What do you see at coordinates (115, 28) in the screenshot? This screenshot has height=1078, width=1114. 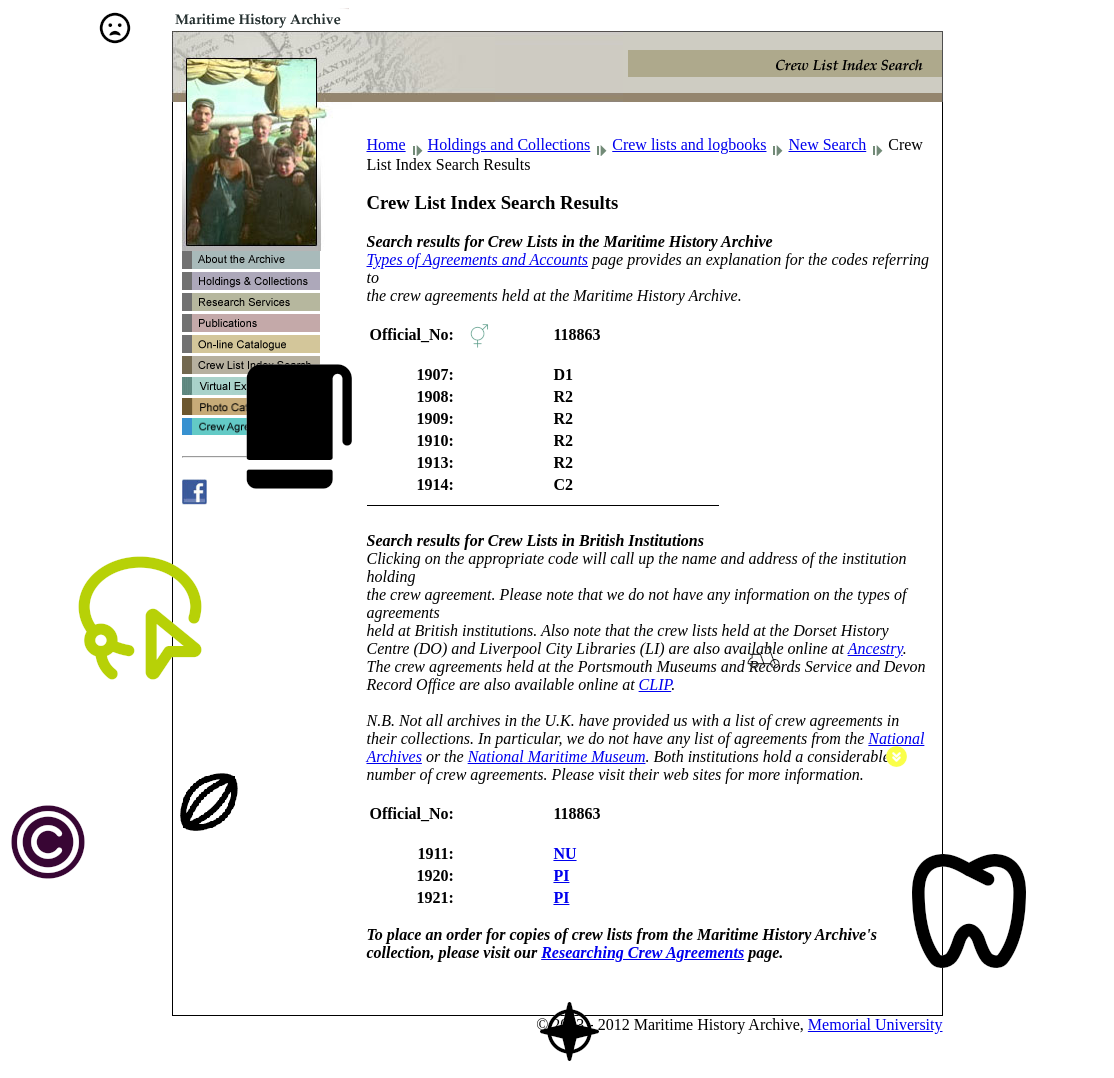 I see `indicates negative feedback or dissatisfaction` at bounding box center [115, 28].